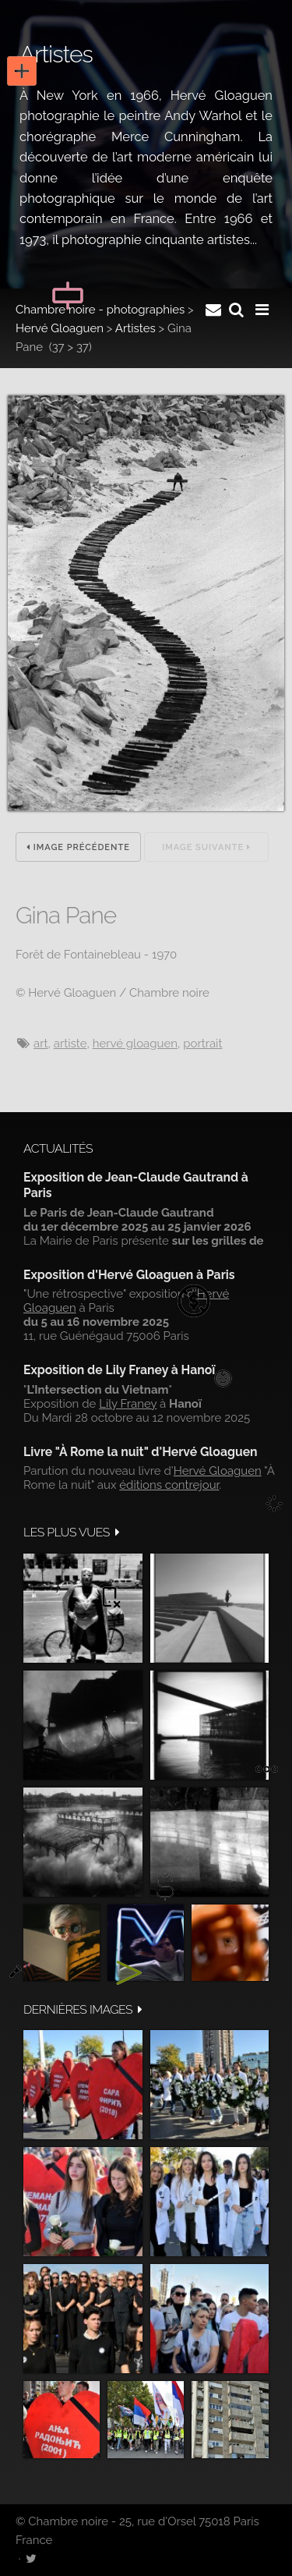  I want to click on indicates loading or processing in progress, so click(274, 1504).